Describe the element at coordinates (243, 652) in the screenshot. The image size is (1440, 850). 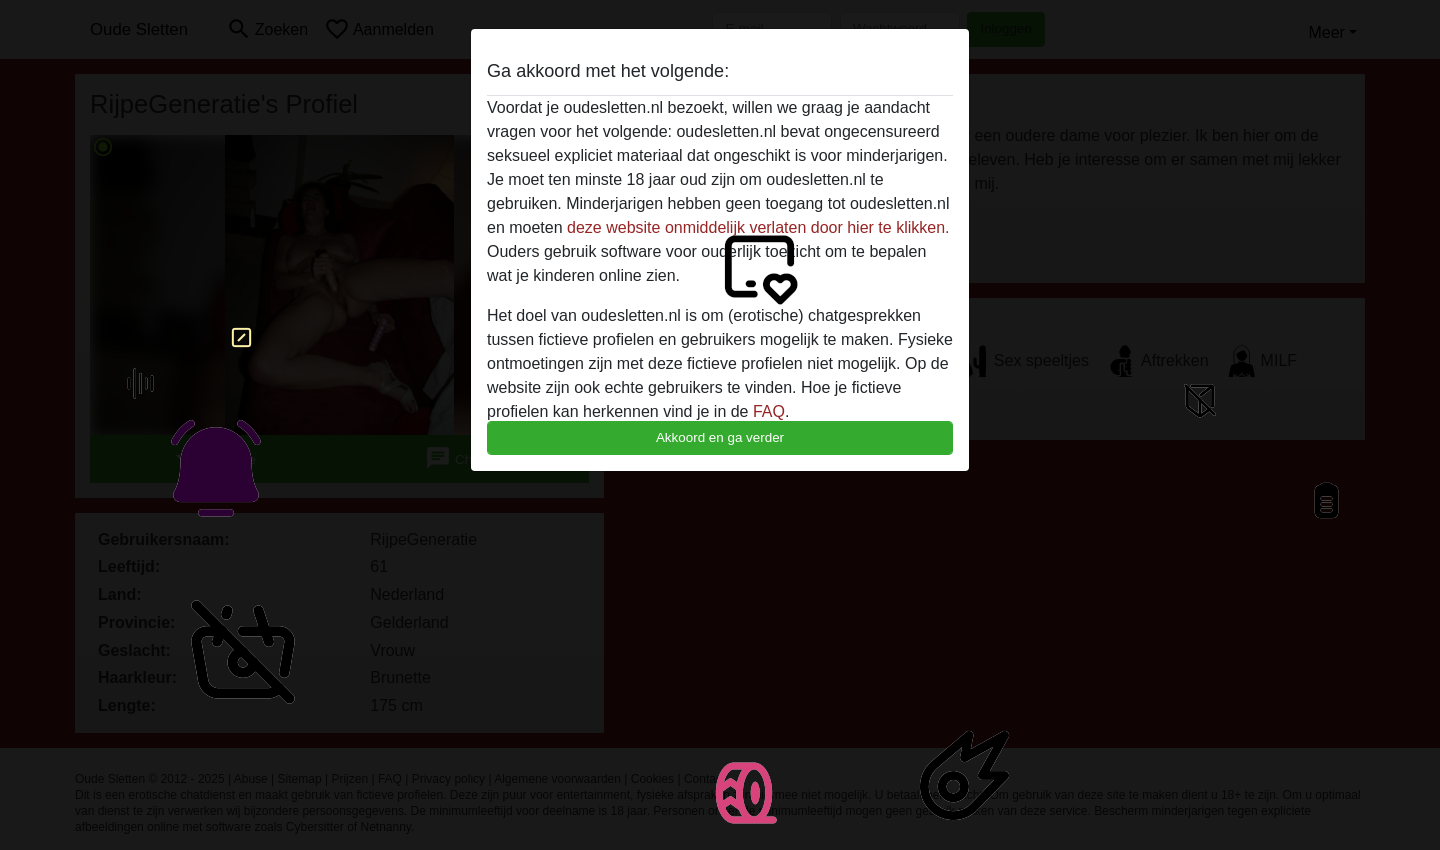
I see `item unavailable for purchase` at that location.